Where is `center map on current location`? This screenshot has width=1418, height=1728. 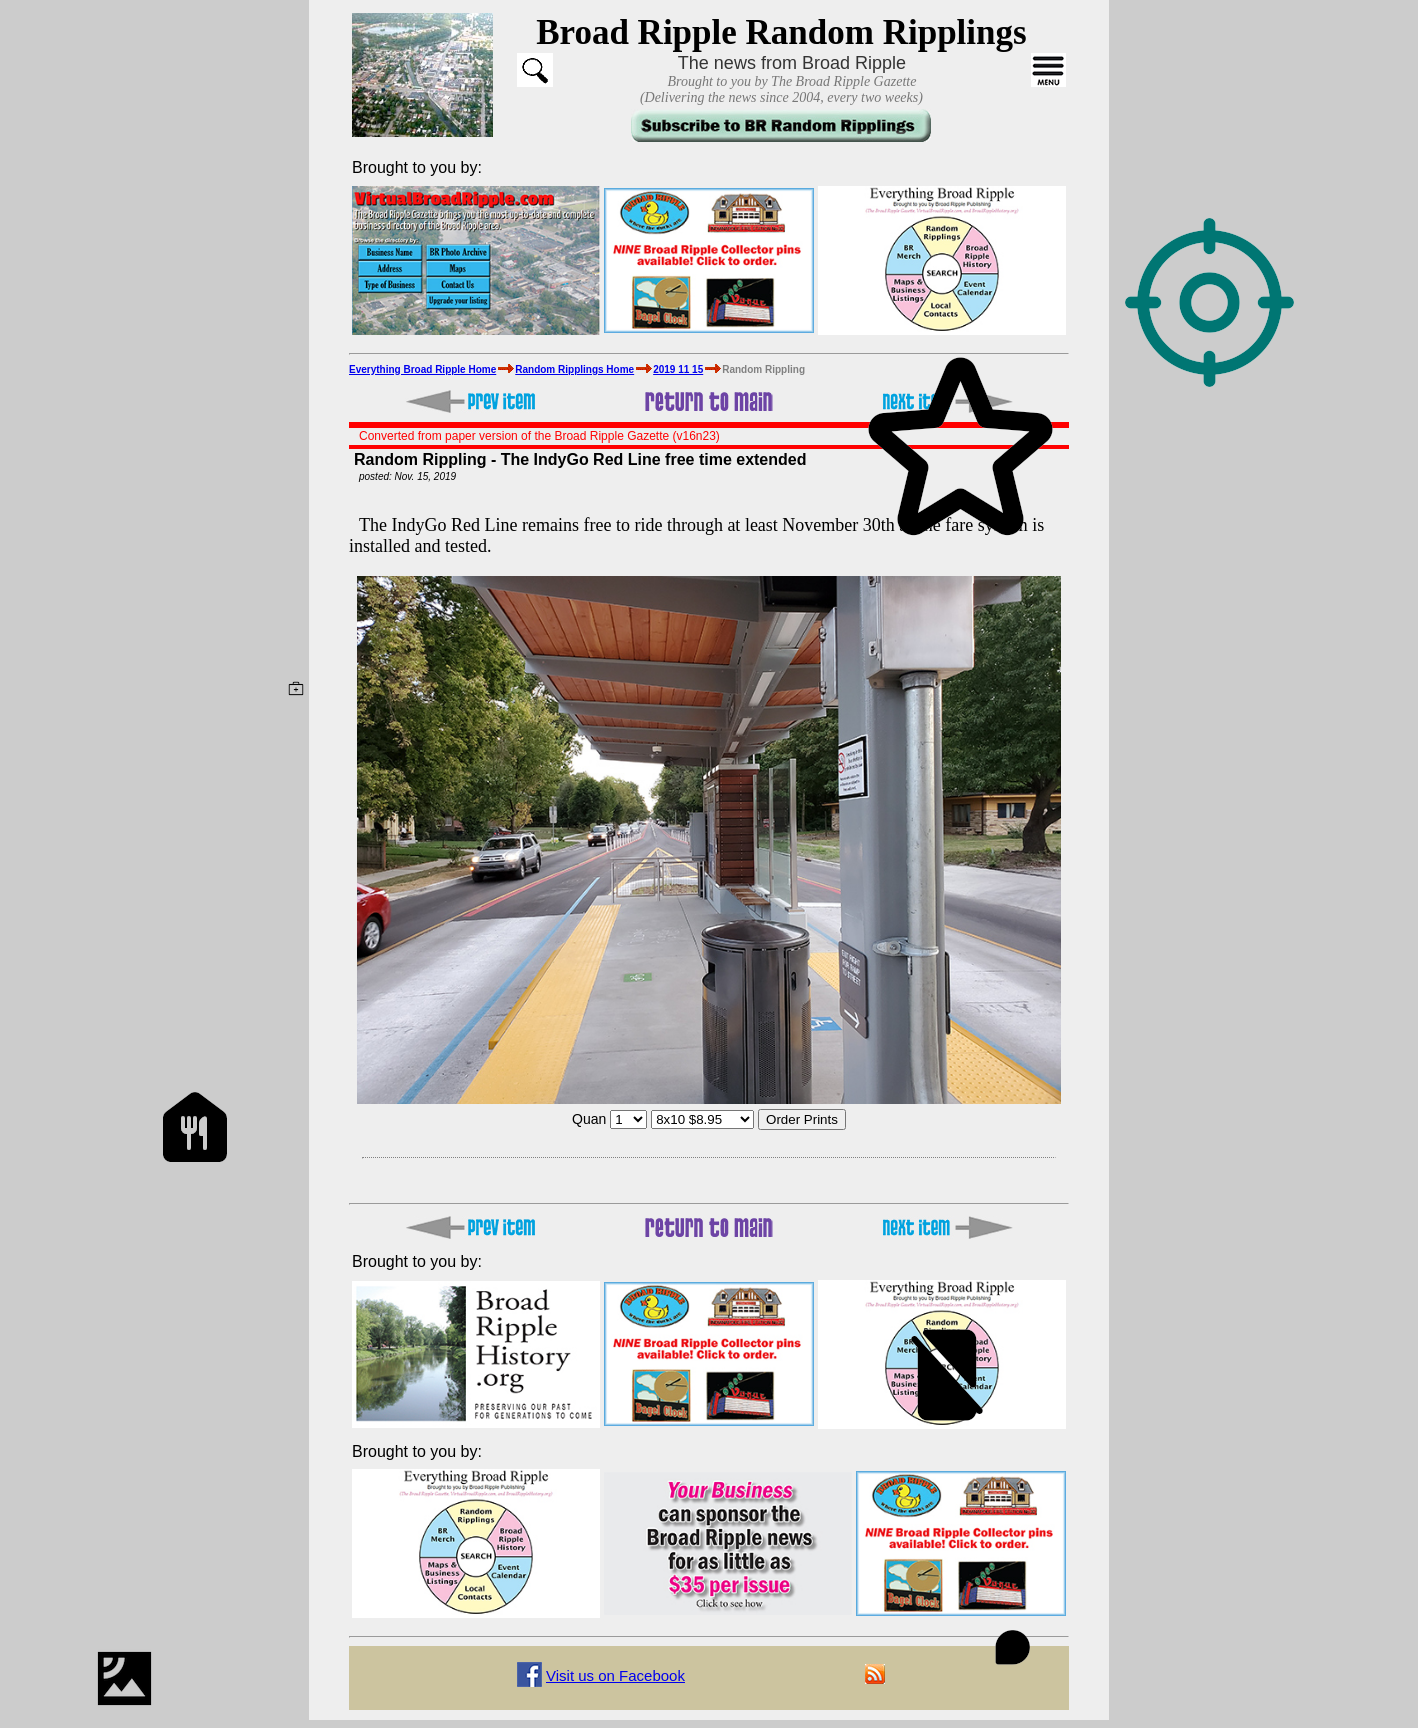
center map on current location is located at coordinates (1209, 302).